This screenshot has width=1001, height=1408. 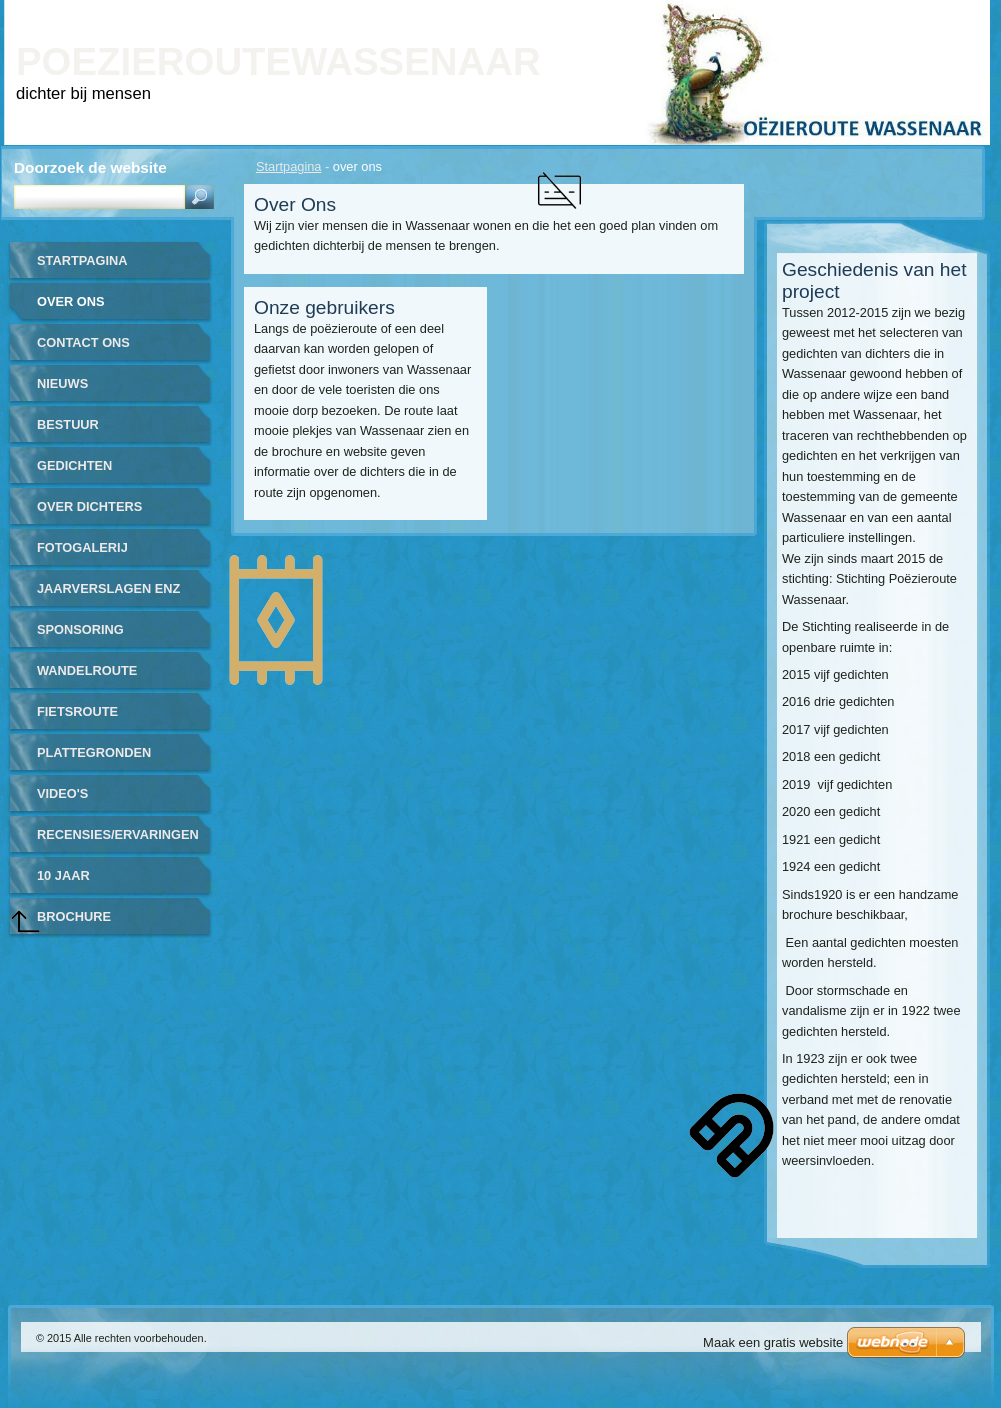 I want to click on view rug or carpet options, so click(x=276, y=620).